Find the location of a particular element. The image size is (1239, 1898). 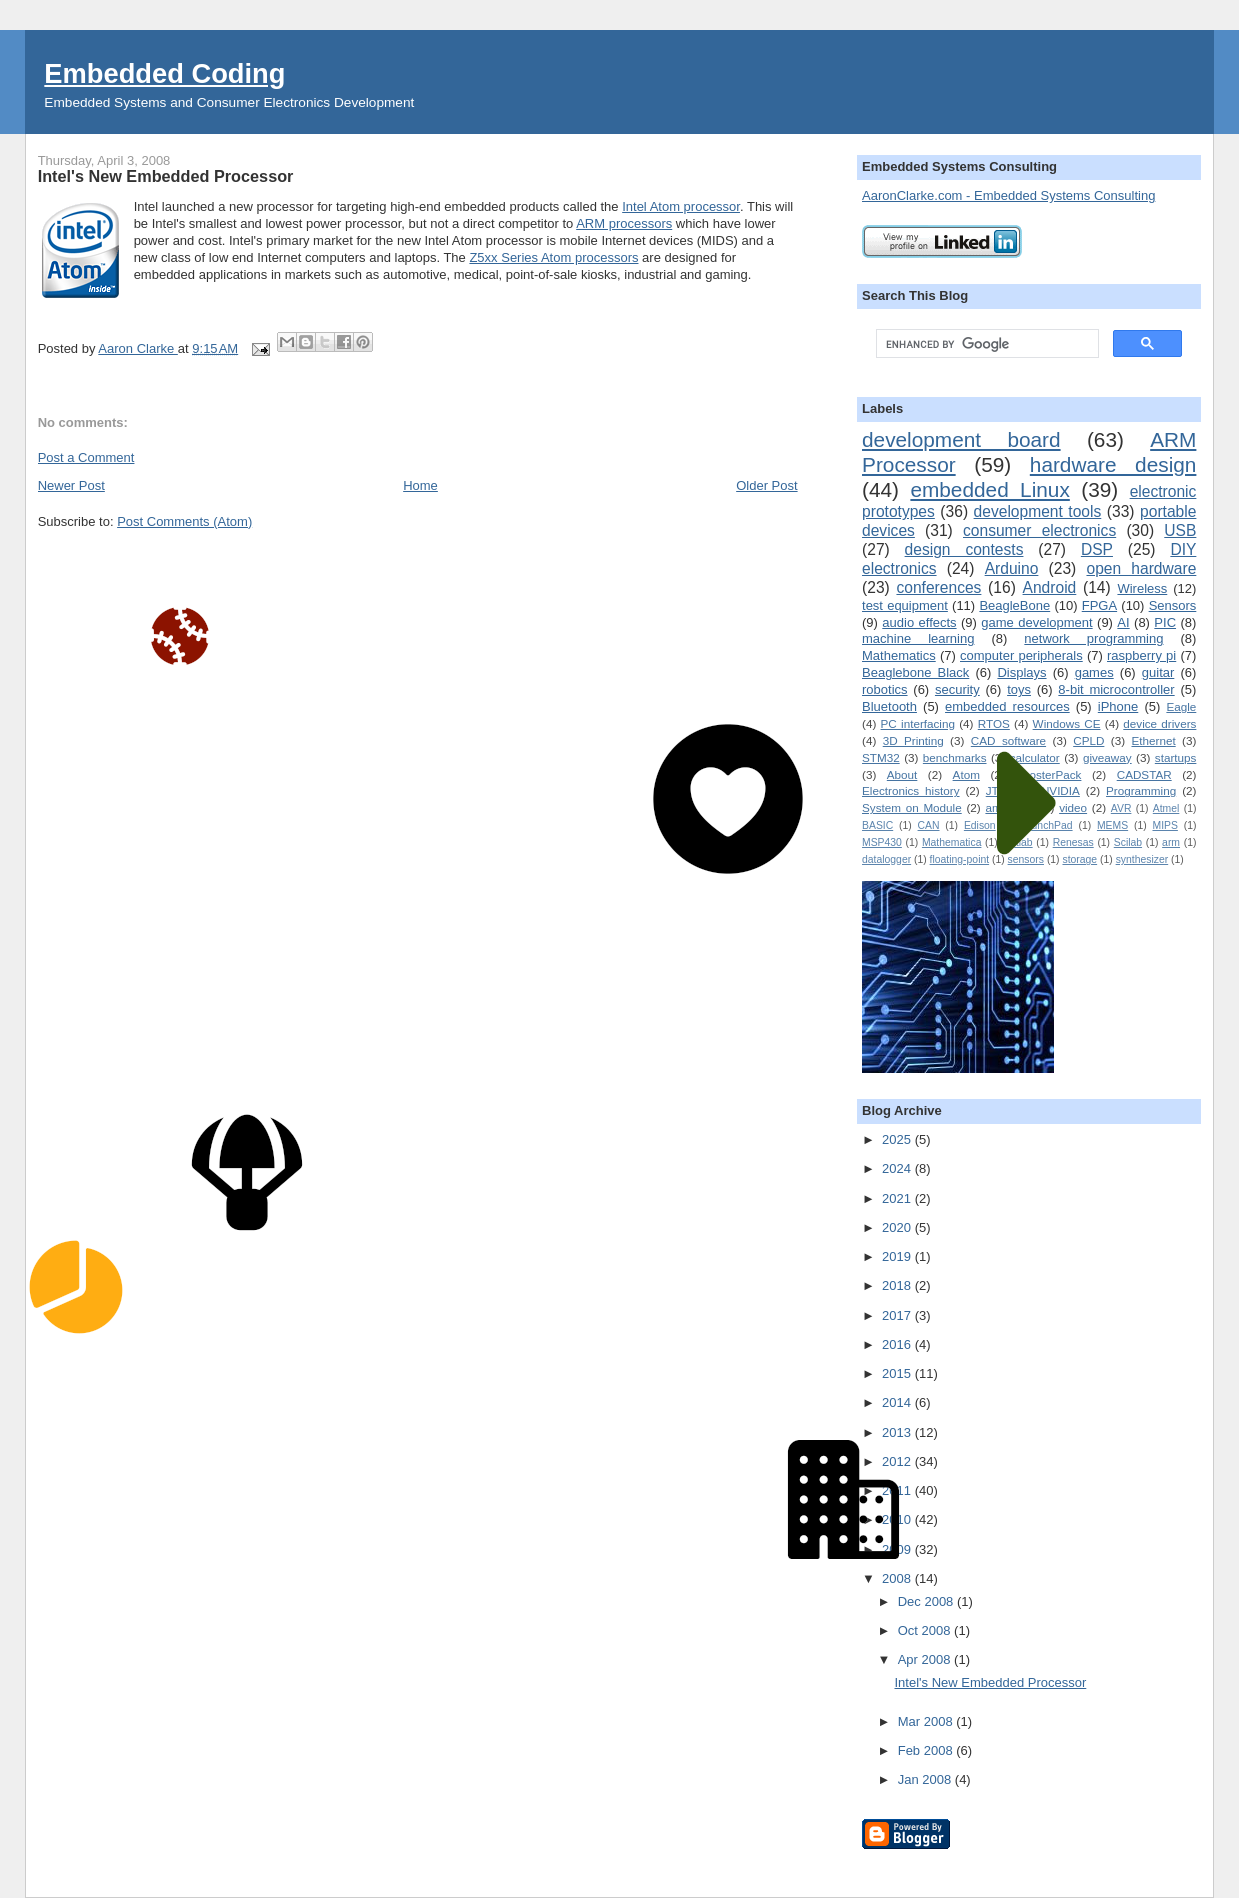

view baseball scores or stats is located at coordinates (180, 636).